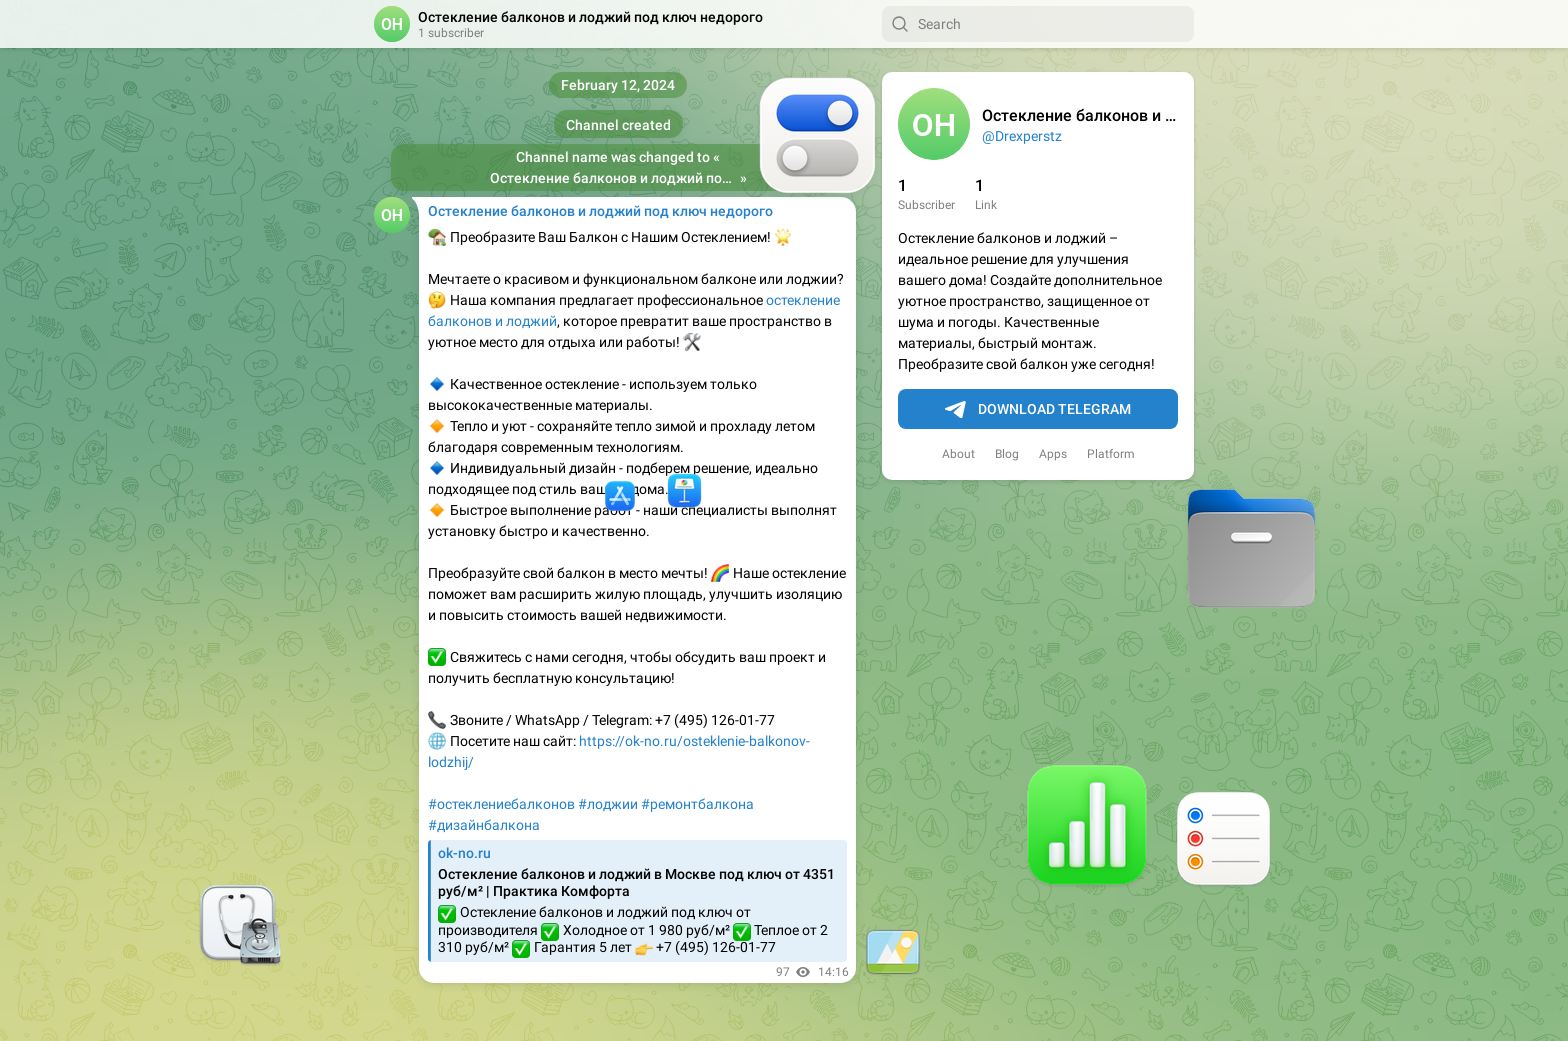 Image resolution: width=1568 pixels, height=1041 pixels. Describe the element at coordinates (893, 952) in the screenshot. I see `open the photo gallery app` at that location.